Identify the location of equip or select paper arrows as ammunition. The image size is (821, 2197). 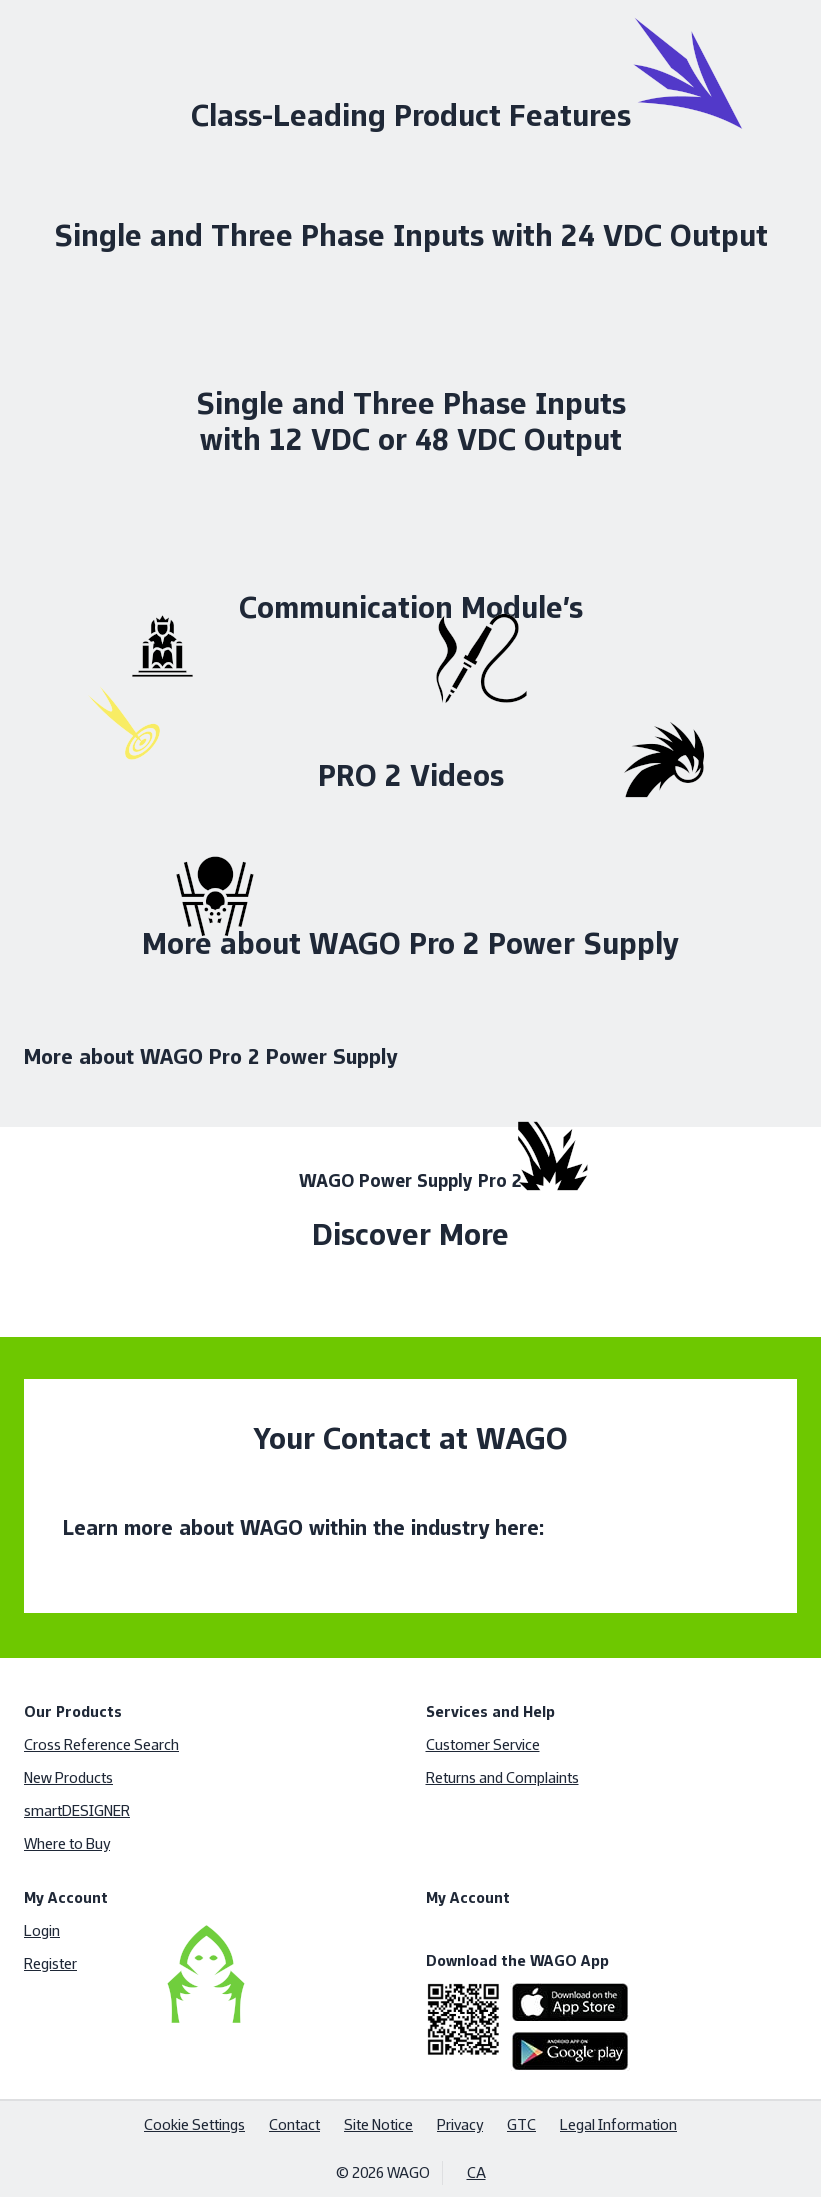
(686, 72).